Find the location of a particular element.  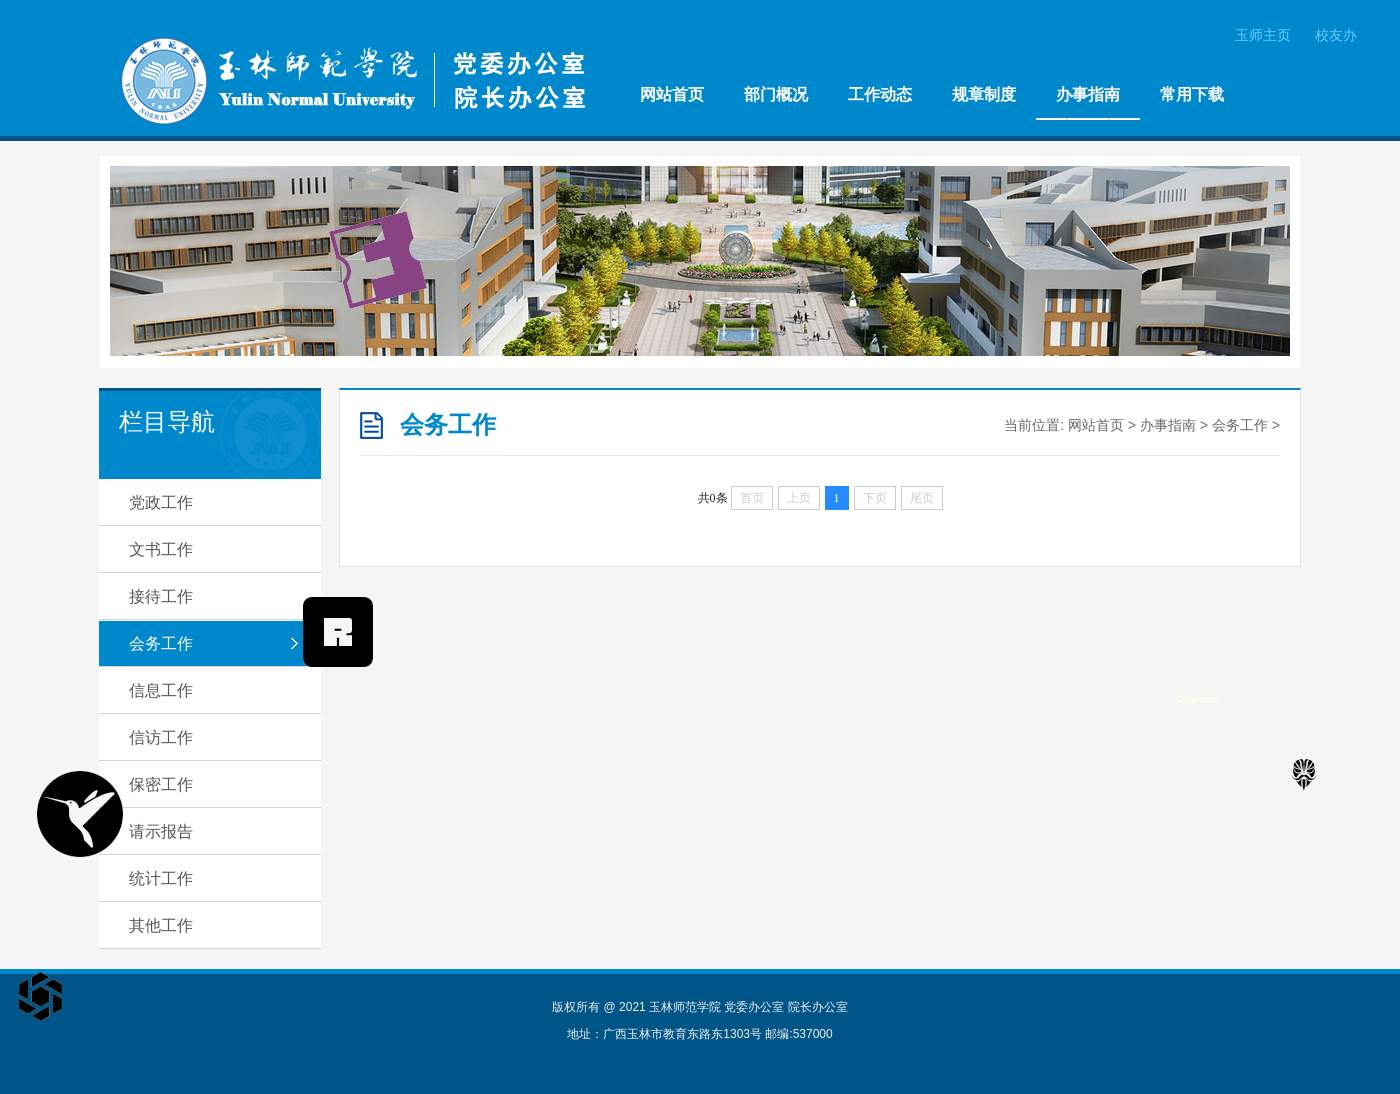

ruff python linter logo is located at coordinates (338, 632).